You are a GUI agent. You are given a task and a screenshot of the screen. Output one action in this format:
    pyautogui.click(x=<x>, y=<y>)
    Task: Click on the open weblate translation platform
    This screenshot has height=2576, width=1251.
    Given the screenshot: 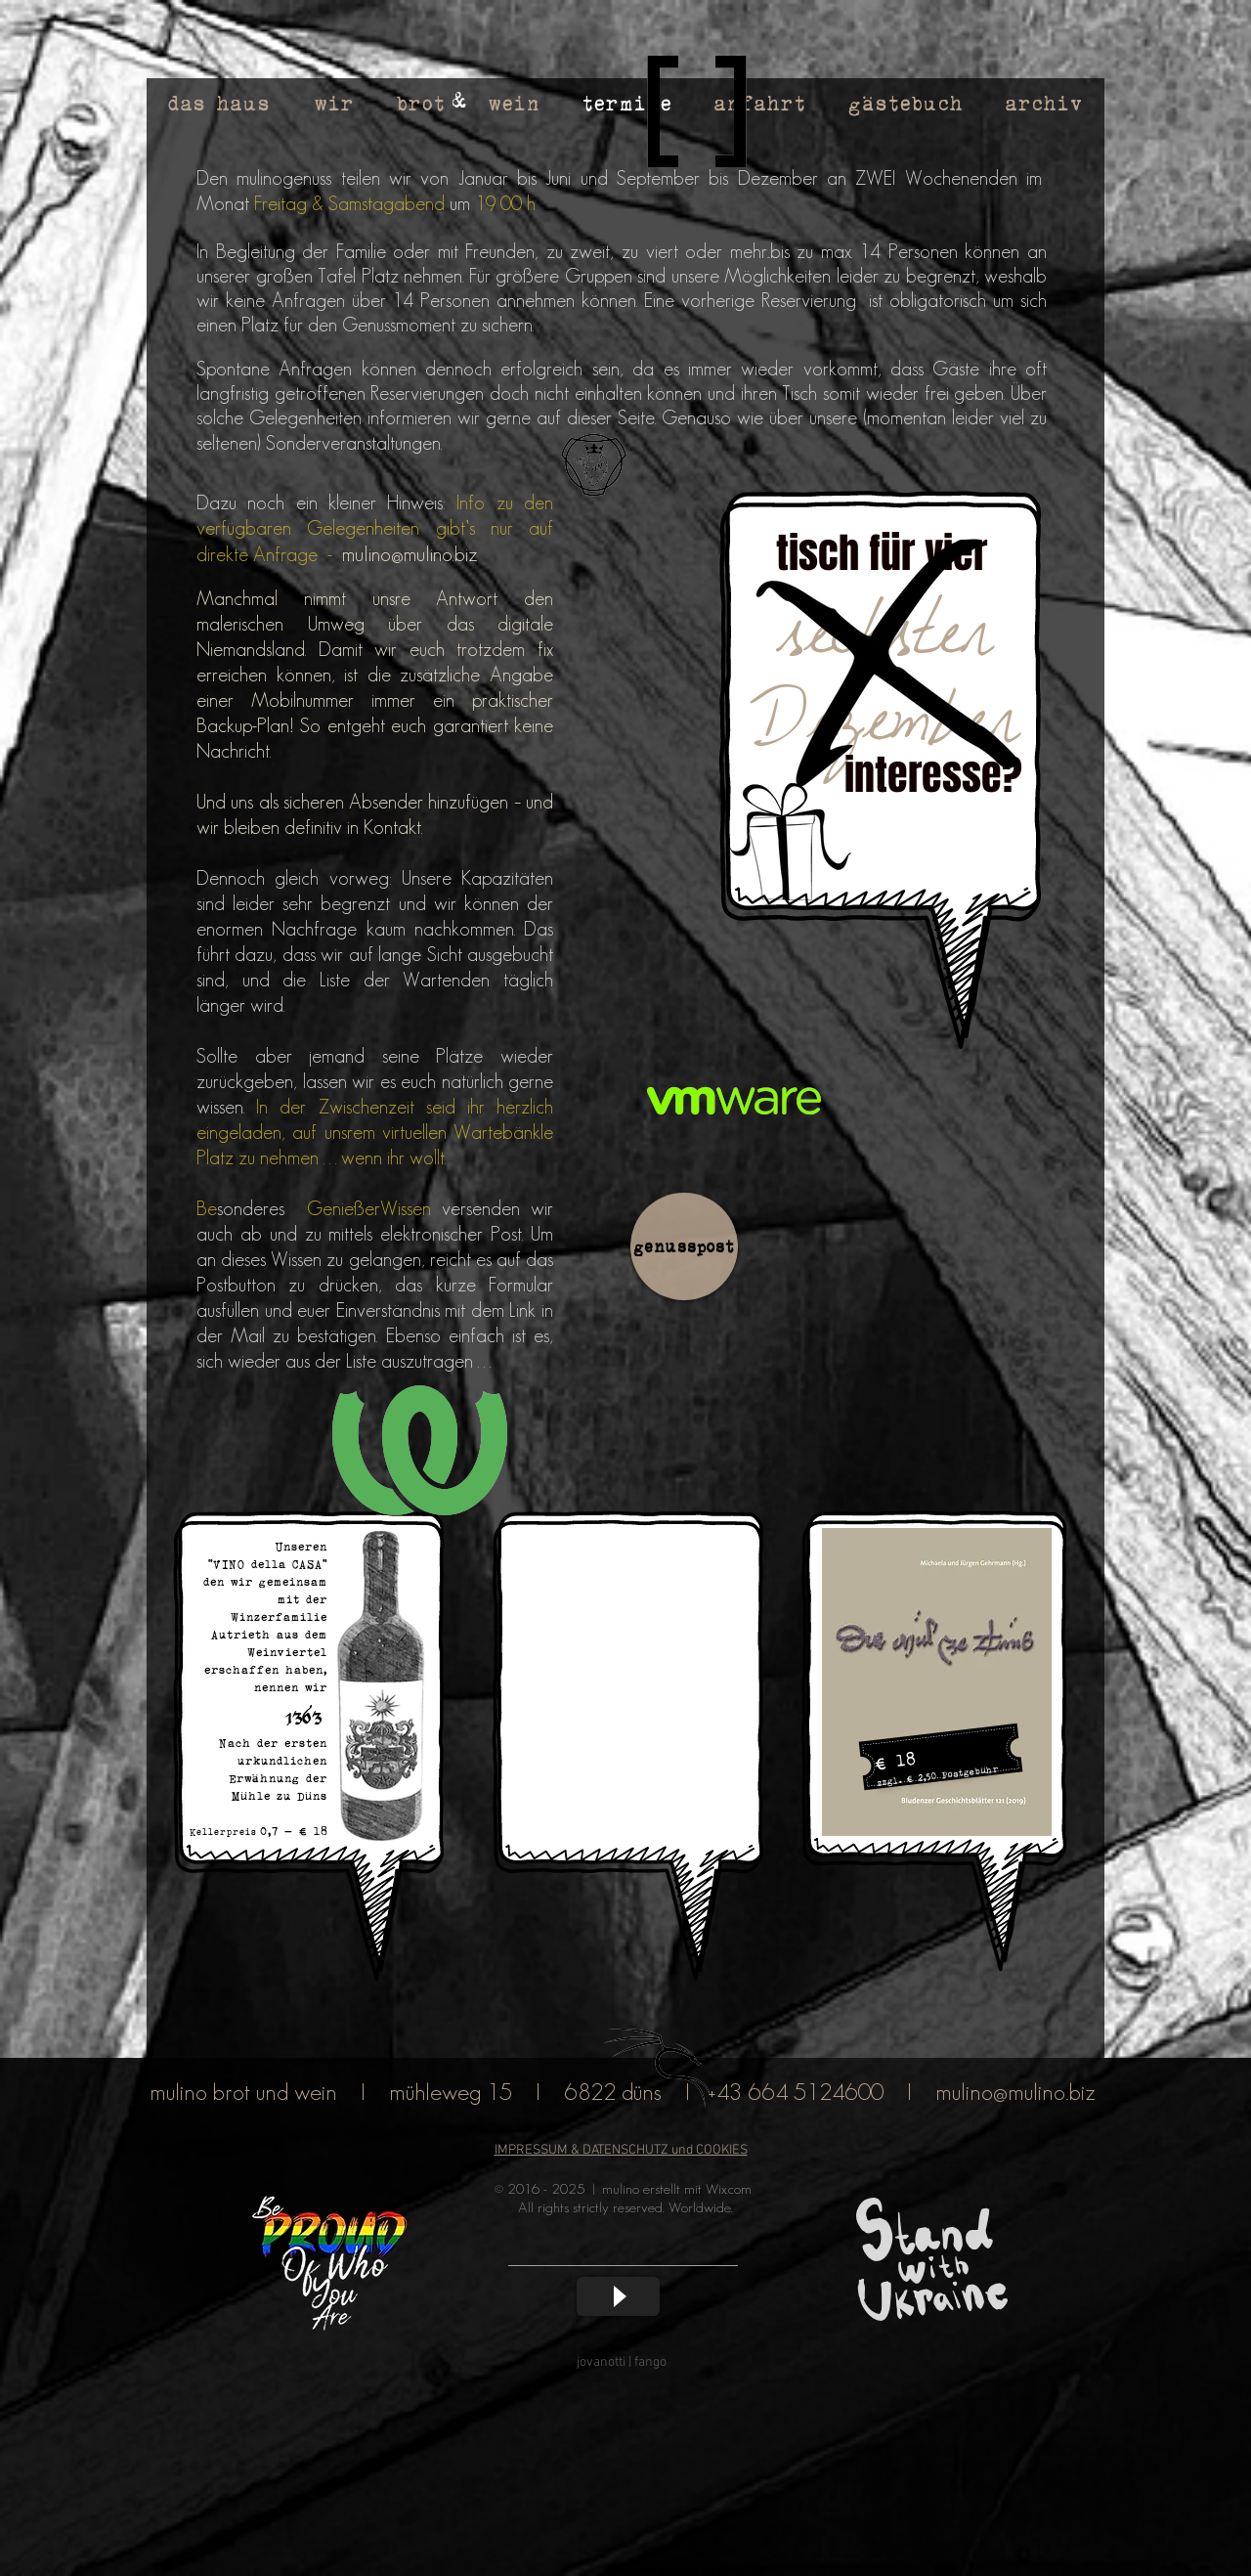 What is the action you would take?
    pyautogui.click(x=419, y=1450)
    